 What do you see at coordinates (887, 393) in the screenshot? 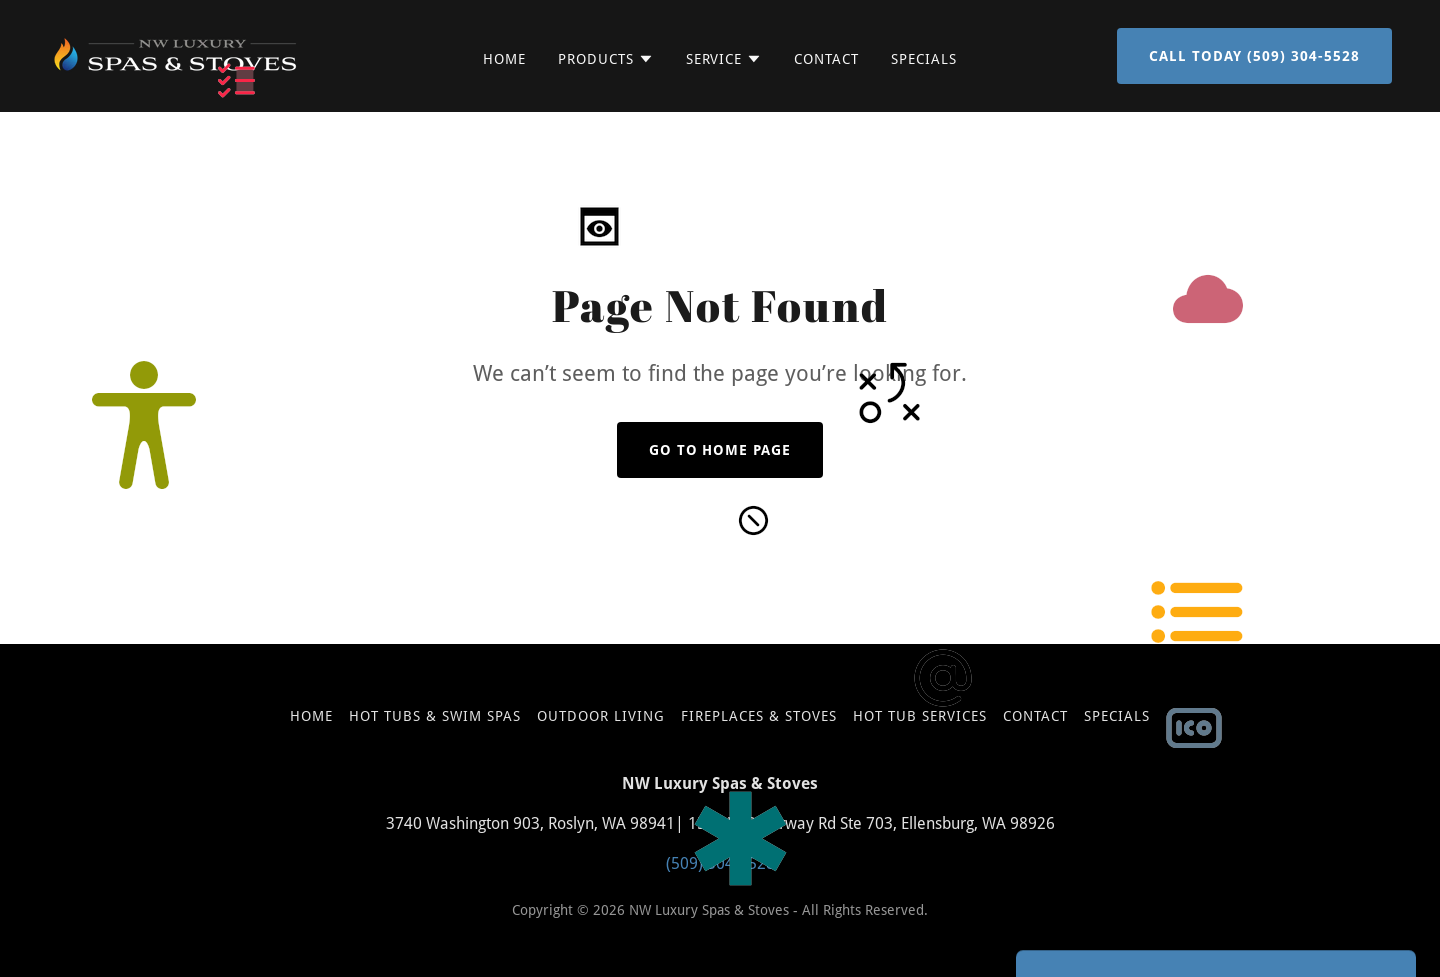
I see `view game plan or strategy` at bounding box center [887, 393].